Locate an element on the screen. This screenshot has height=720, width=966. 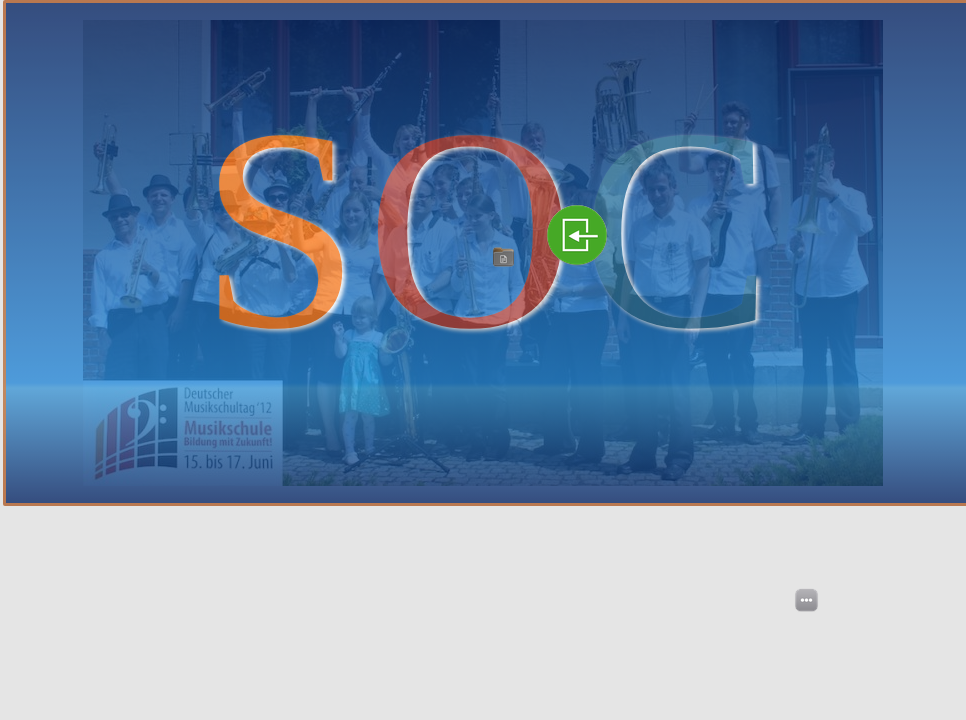
access other or miscellaneous preferences is located at coordinates (806, 600).